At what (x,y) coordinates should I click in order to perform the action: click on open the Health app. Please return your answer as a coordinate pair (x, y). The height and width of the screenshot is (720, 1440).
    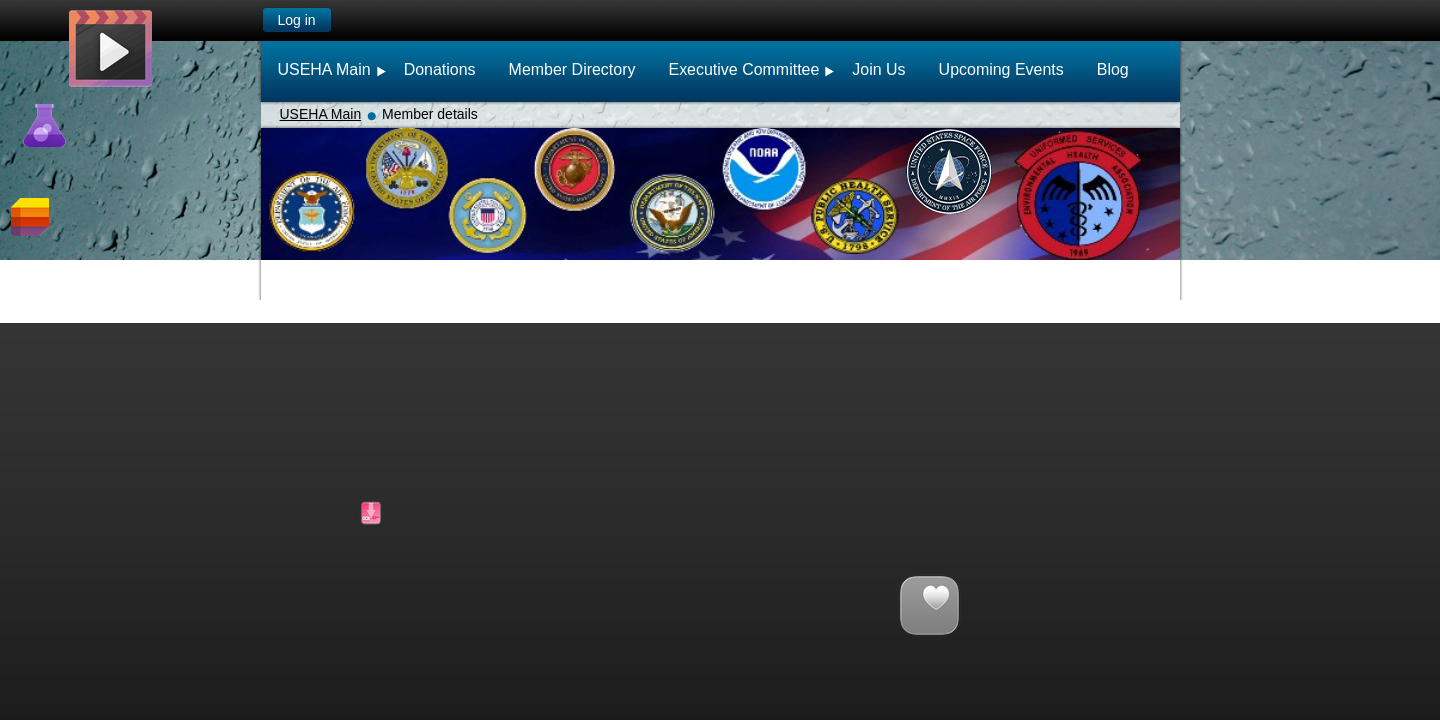
    Looking at the image, I should click on (929, 605).